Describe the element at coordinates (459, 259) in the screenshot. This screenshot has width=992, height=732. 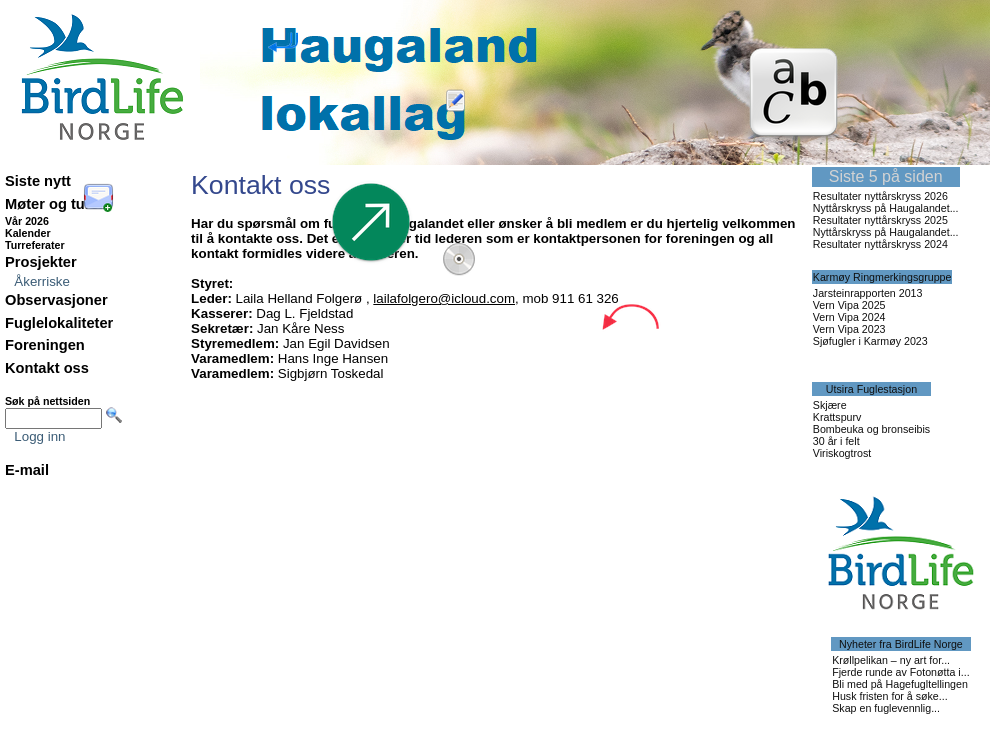
I see `unmount or eject a CD/DVD drive` at that location.